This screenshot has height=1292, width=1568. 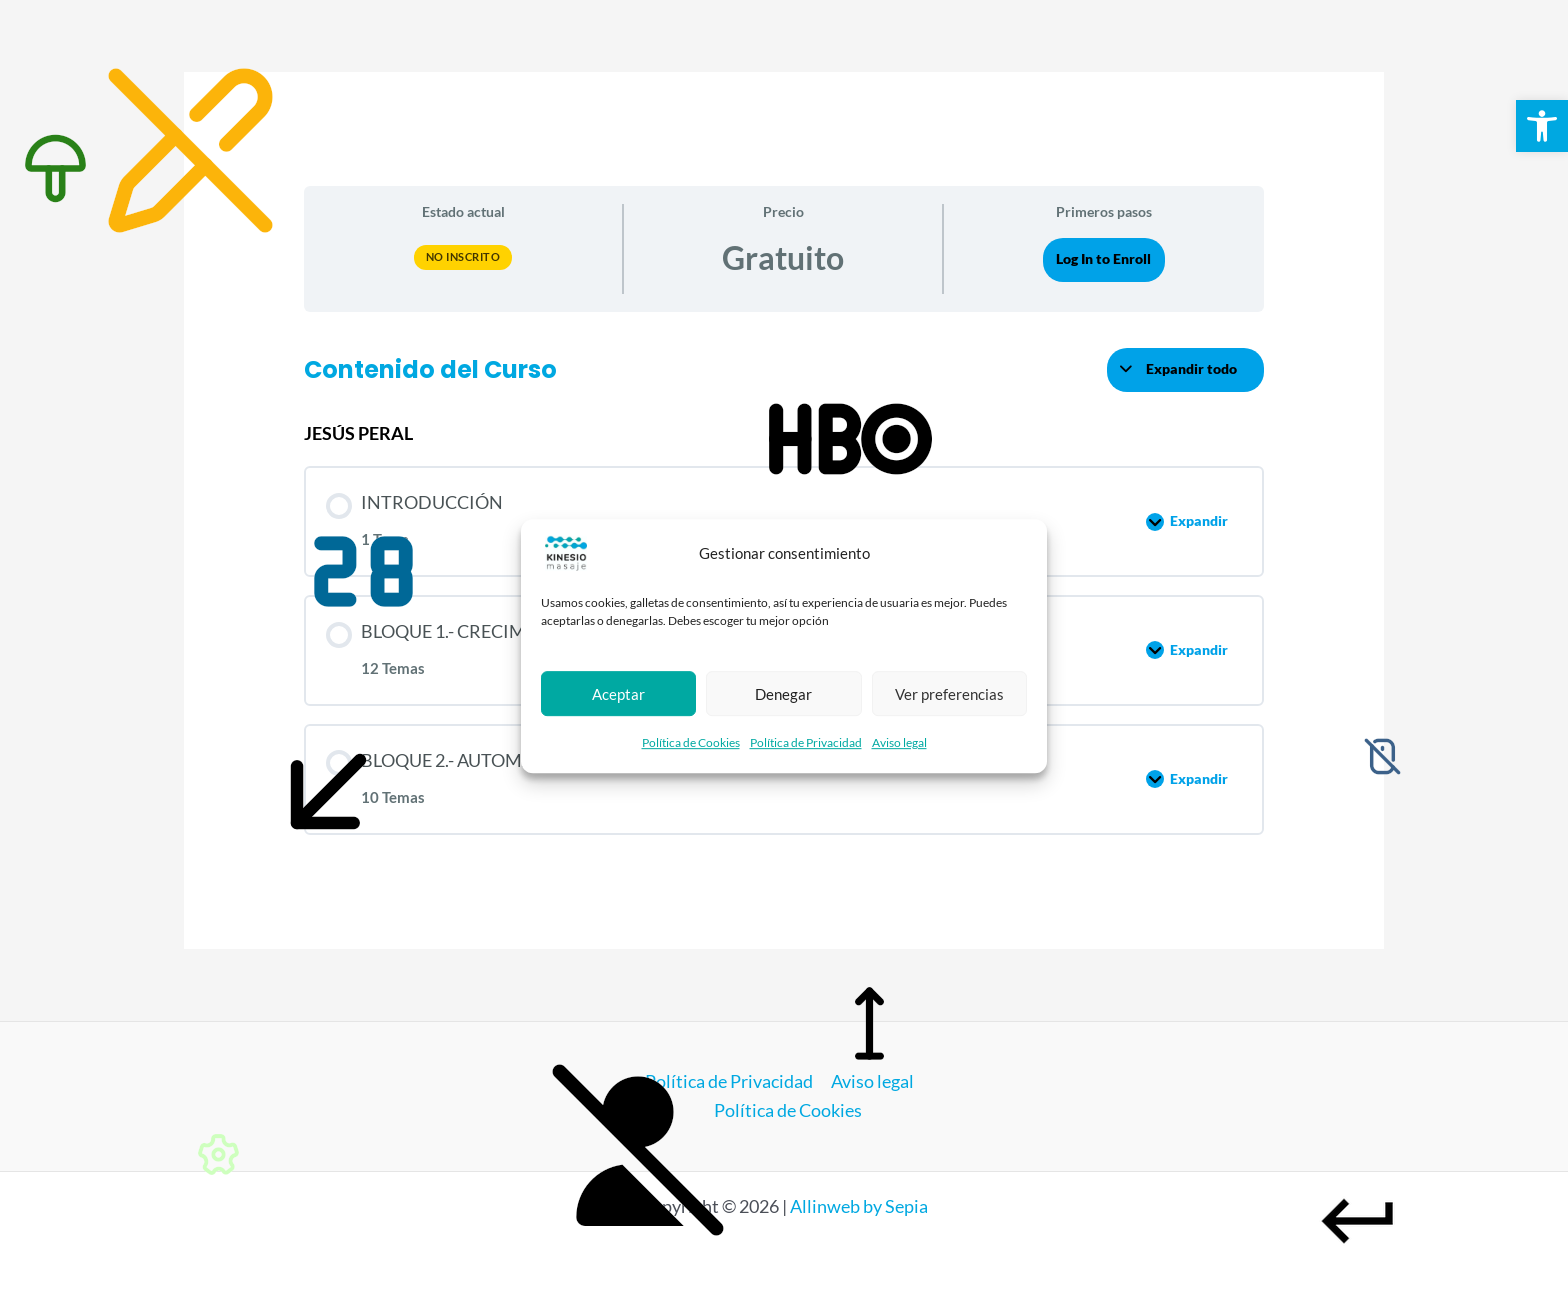 What do you see at coordinates (55, 168) in the screenshot?
I see `browse fungi or mushroom identification` at bounding box center [55, 168].